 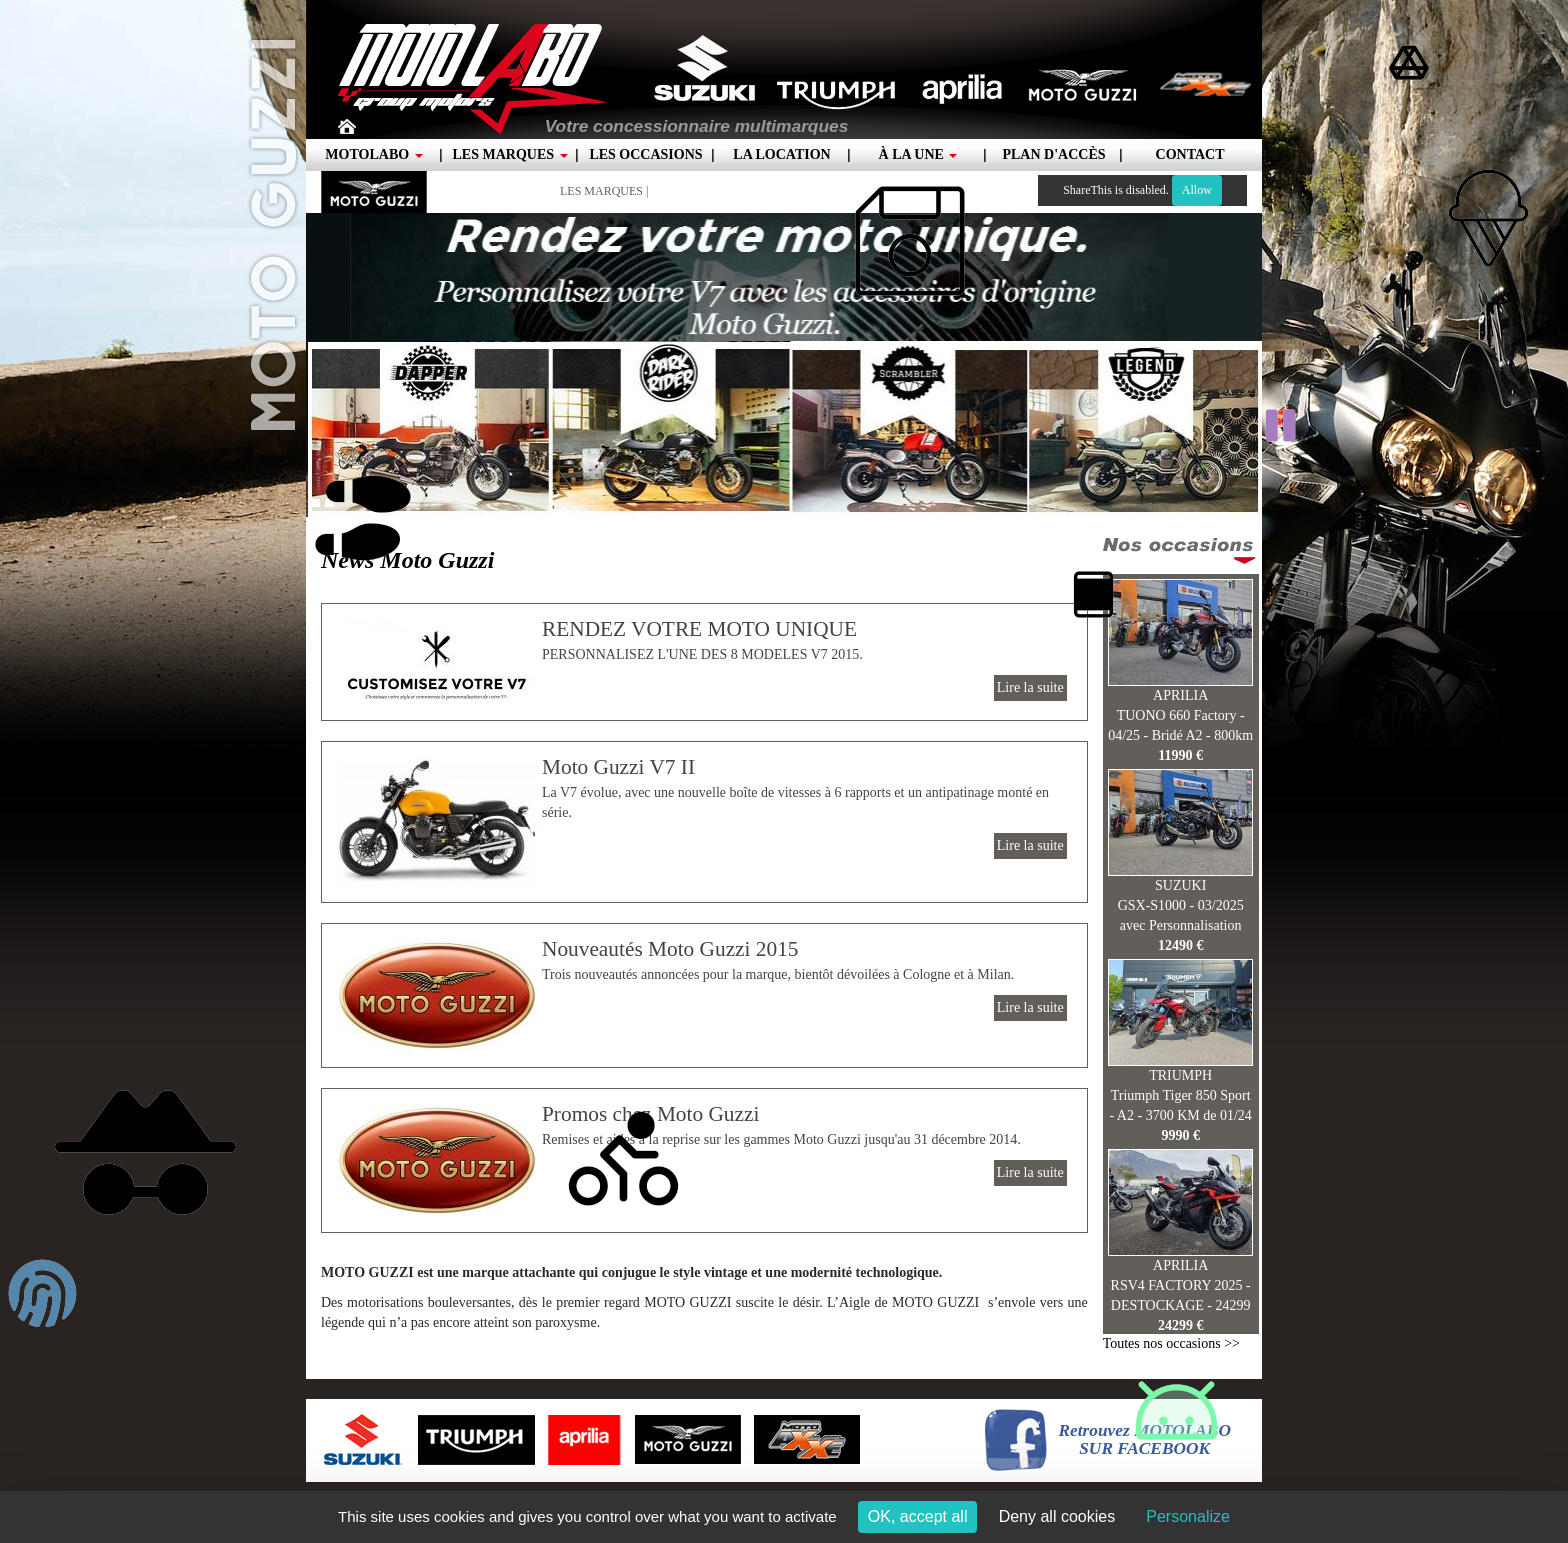 What do you see at coordinates (623, 1162) in the screenshot?
I see `access bike rental or cycling options` at bounding box center [623, 1162].